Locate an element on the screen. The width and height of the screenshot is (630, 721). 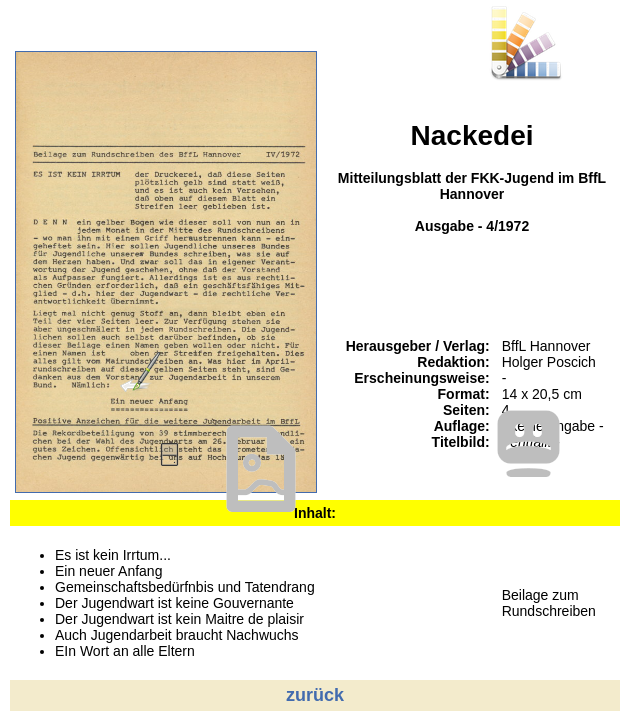
customize desktop theme and appearance is located at coordinates (526, 43).